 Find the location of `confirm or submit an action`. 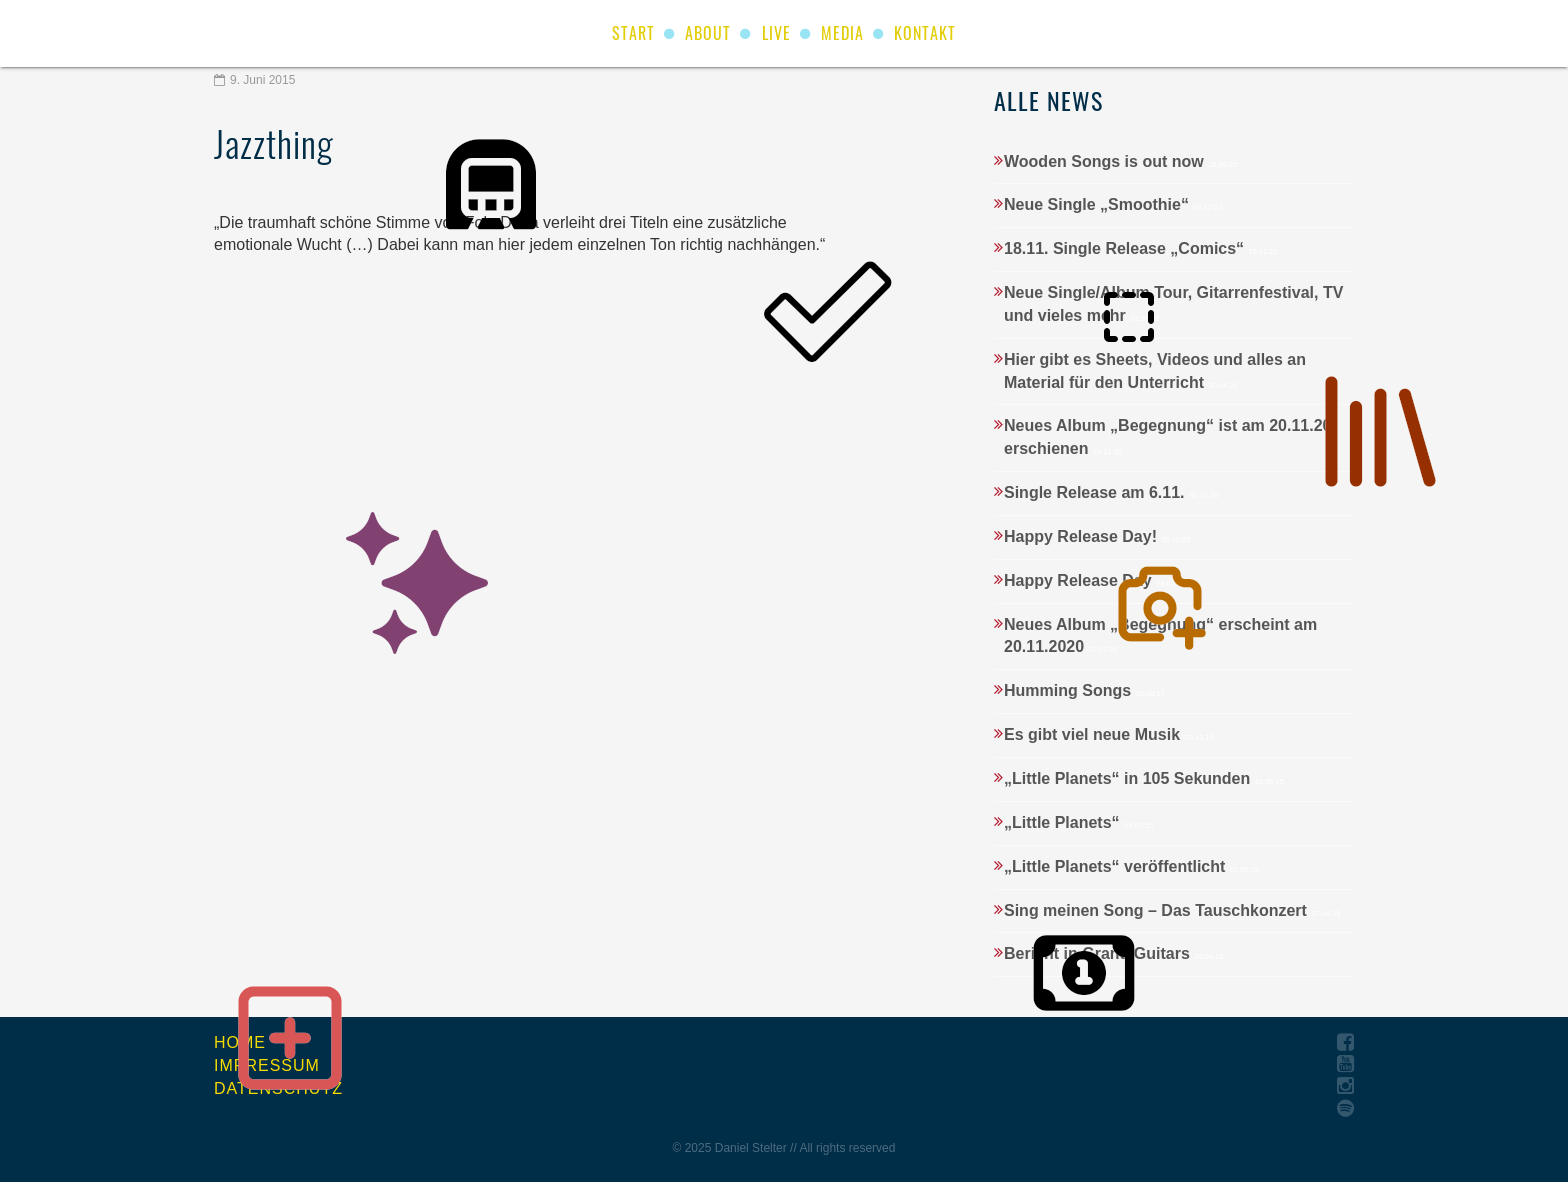

confirm or submit an action is located at coordinates (825, 309).